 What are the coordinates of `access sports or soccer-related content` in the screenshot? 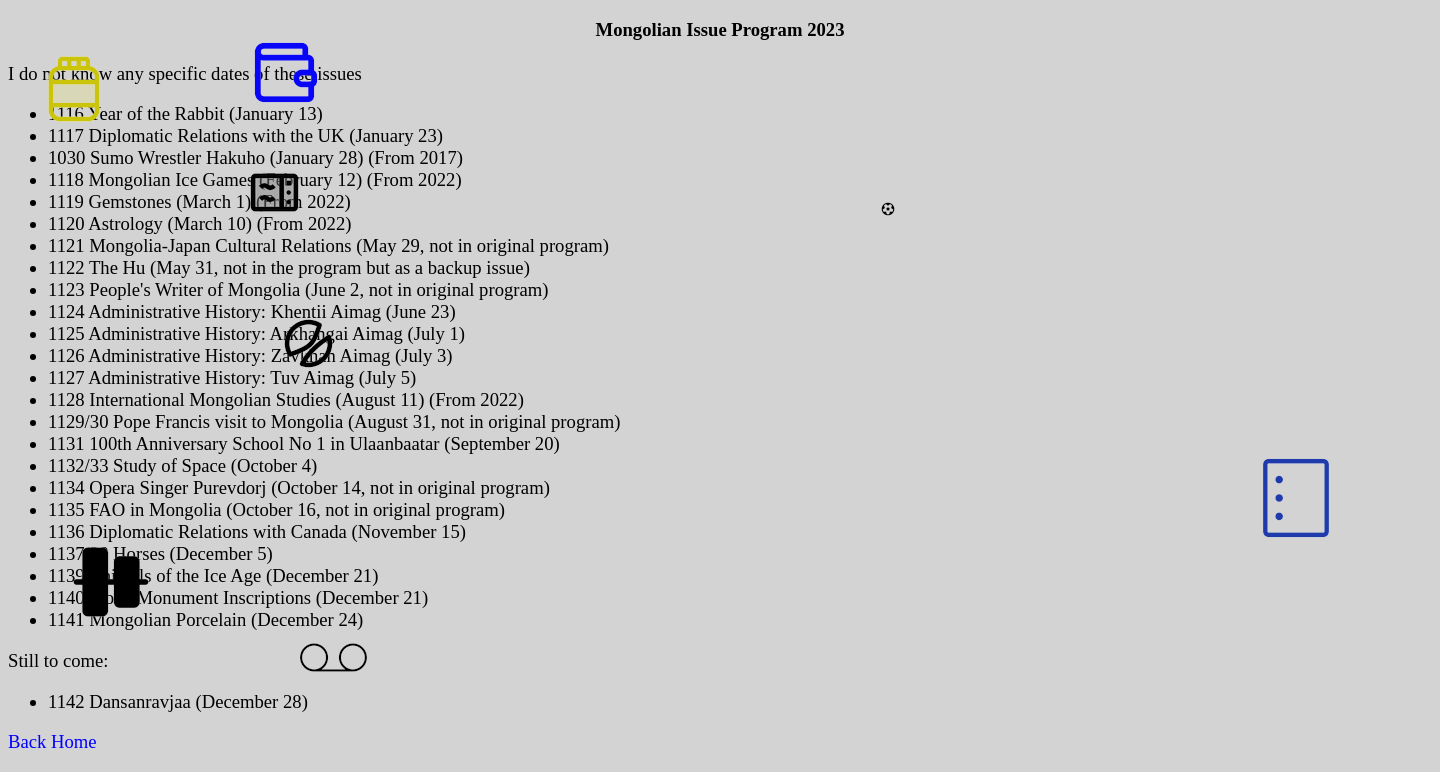 It's located at (888, 209).